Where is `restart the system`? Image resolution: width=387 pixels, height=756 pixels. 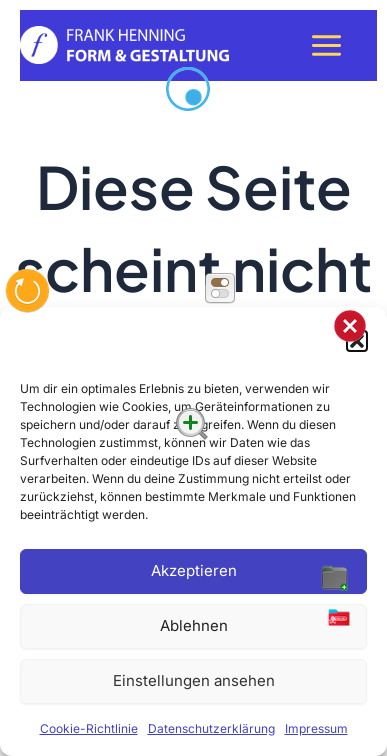 restart the system is located at coordinates (27, 290).